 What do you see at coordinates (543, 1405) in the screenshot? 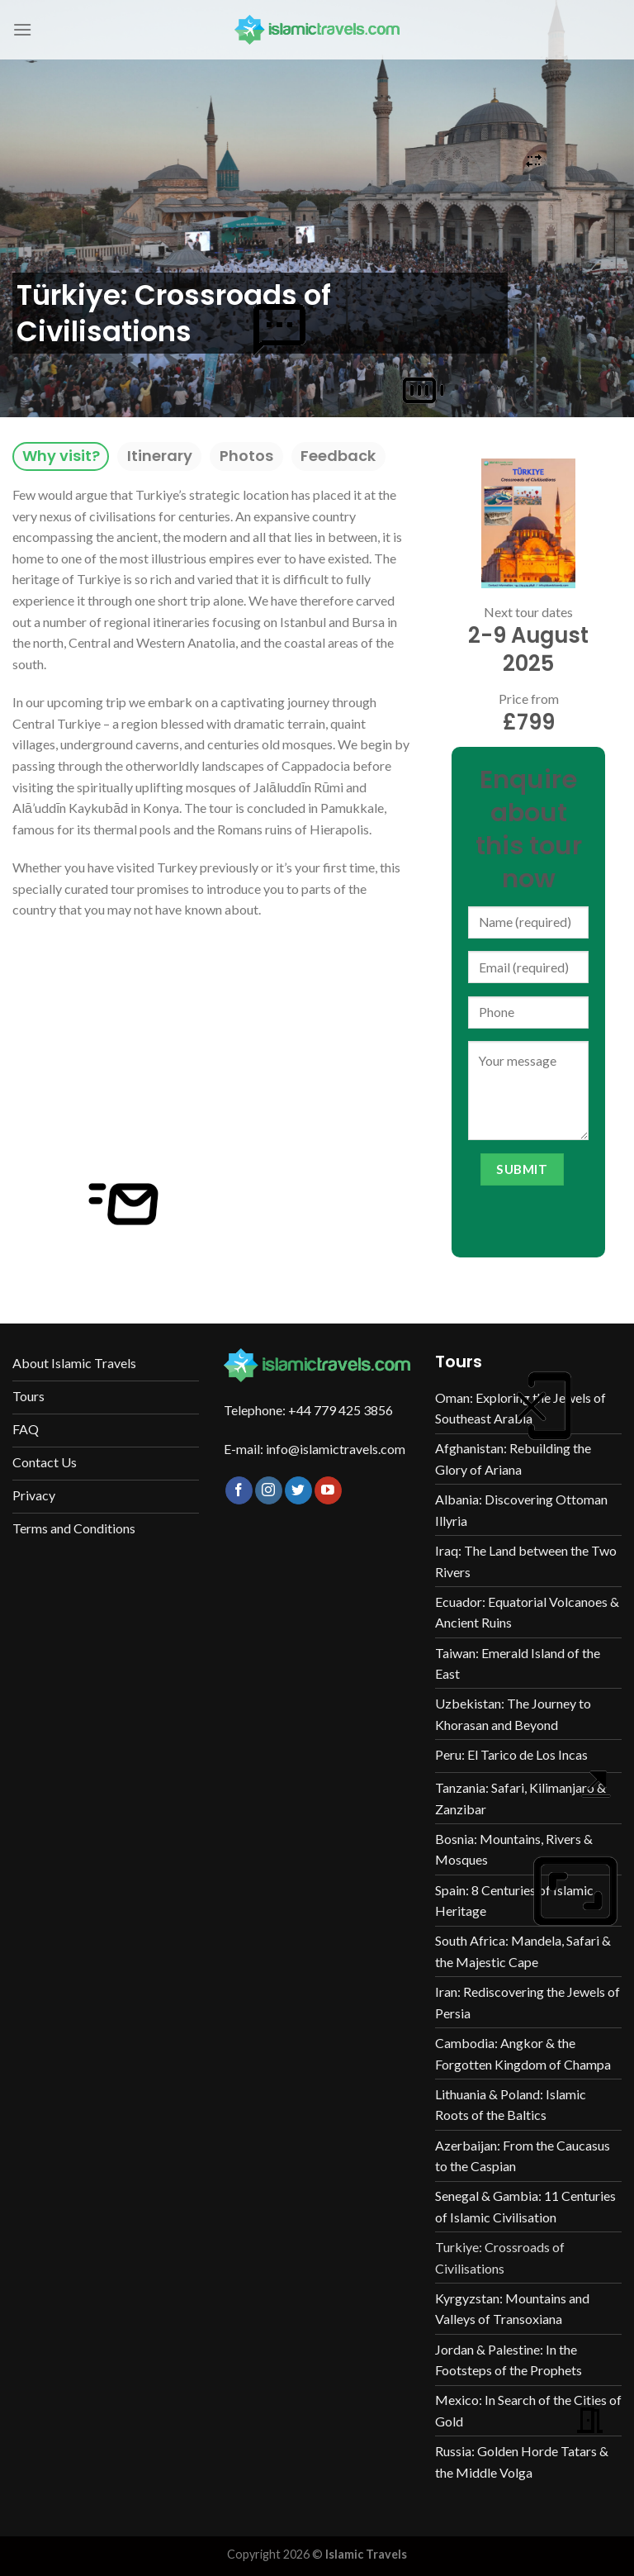
I see `disconnect or unlink a mobile device` at bounding box center [543, 1405].